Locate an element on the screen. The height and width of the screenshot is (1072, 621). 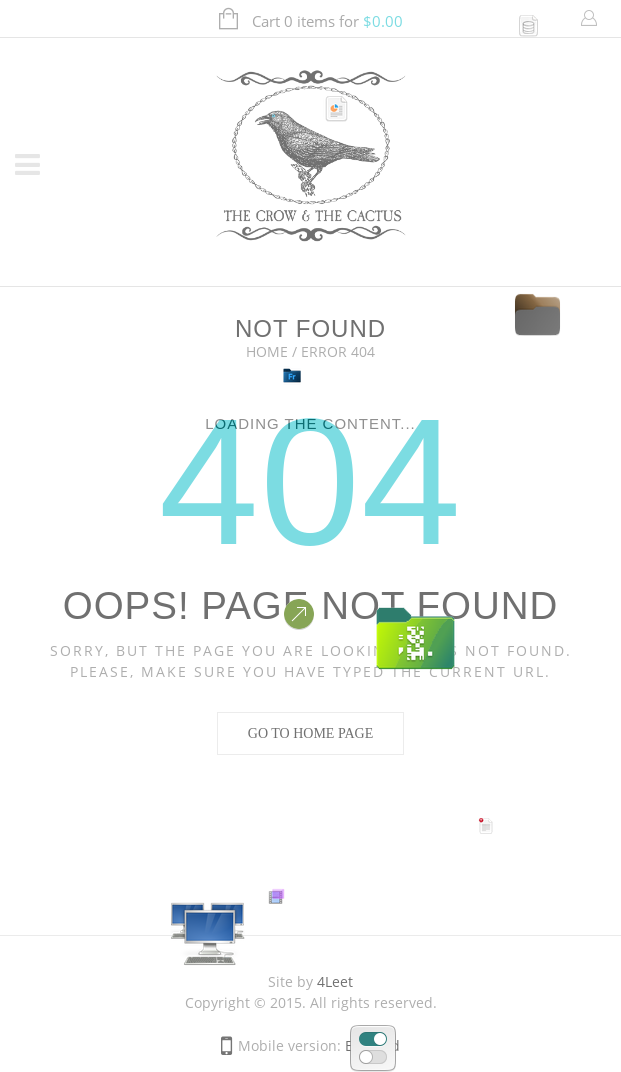
indicates a folder is ready to accept dragged items is located at coordinates (537, 314).